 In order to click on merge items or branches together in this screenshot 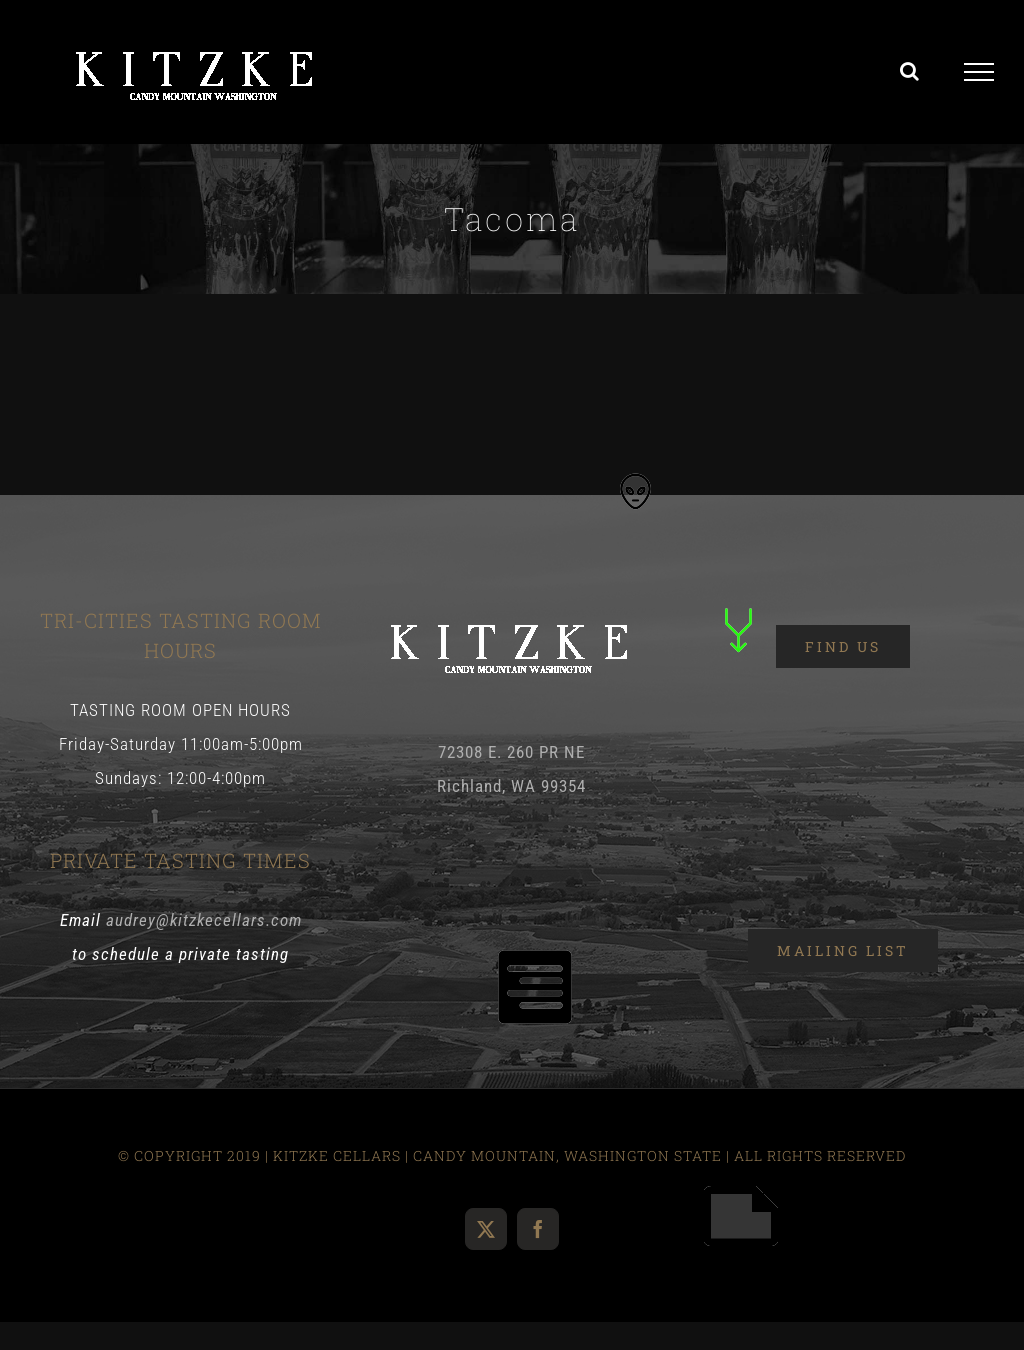, I will do `click(738, 628)`.